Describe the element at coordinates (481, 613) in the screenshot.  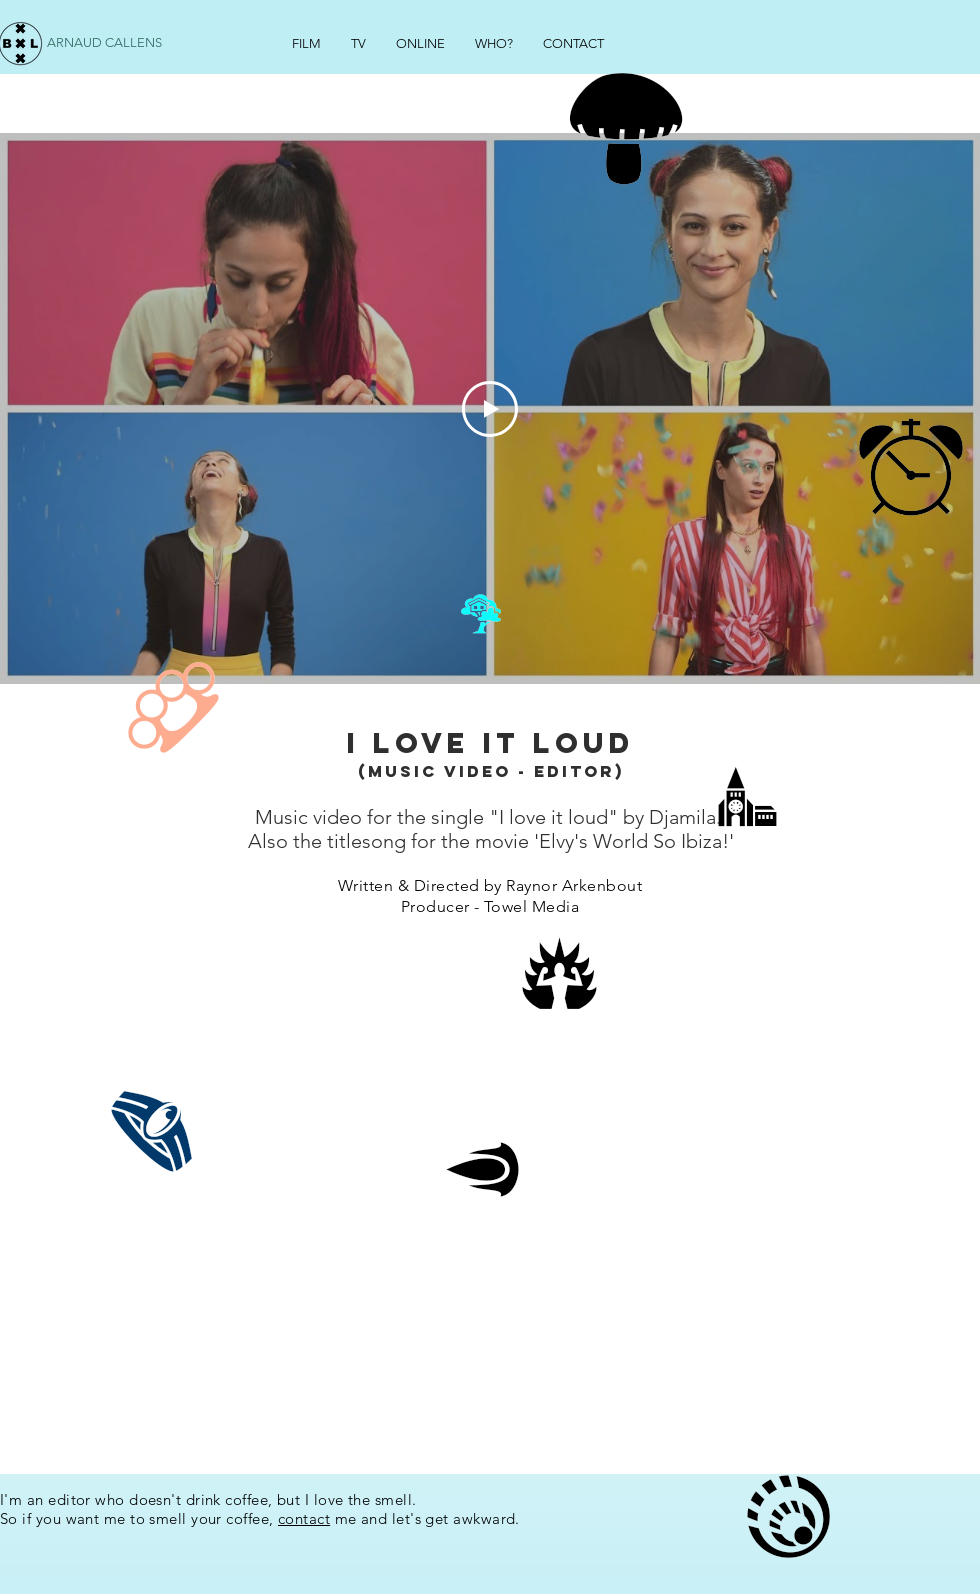
I see `access treehouse or hideout feature` at that location.